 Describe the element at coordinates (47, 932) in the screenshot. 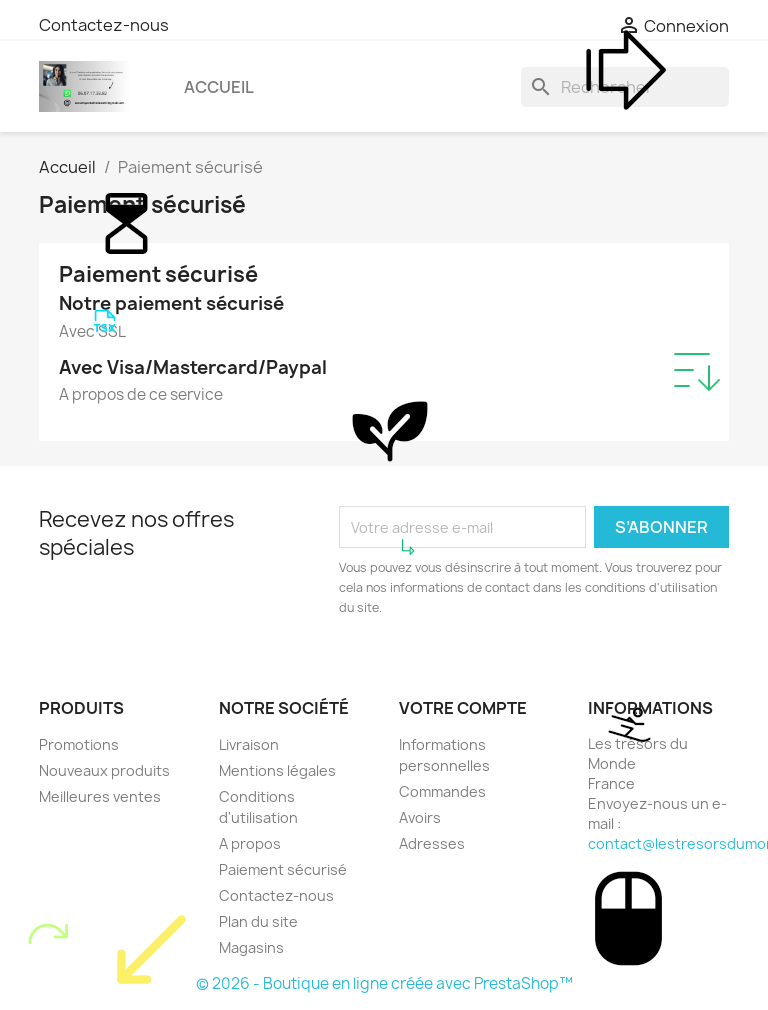

I see `redo last action` at that location.